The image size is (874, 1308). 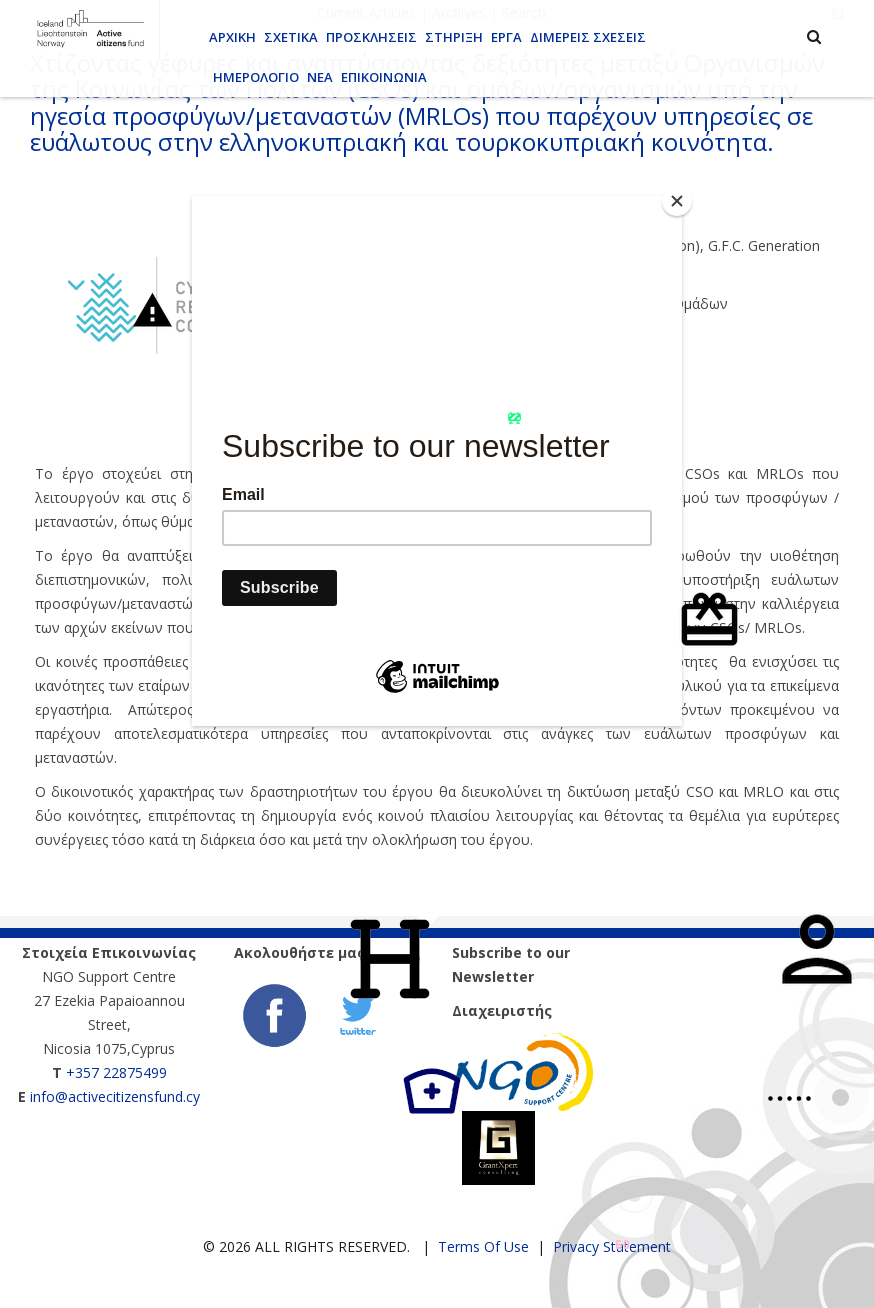 I want to click on indicates a warning or potential issue, so click(x=152, y=310).